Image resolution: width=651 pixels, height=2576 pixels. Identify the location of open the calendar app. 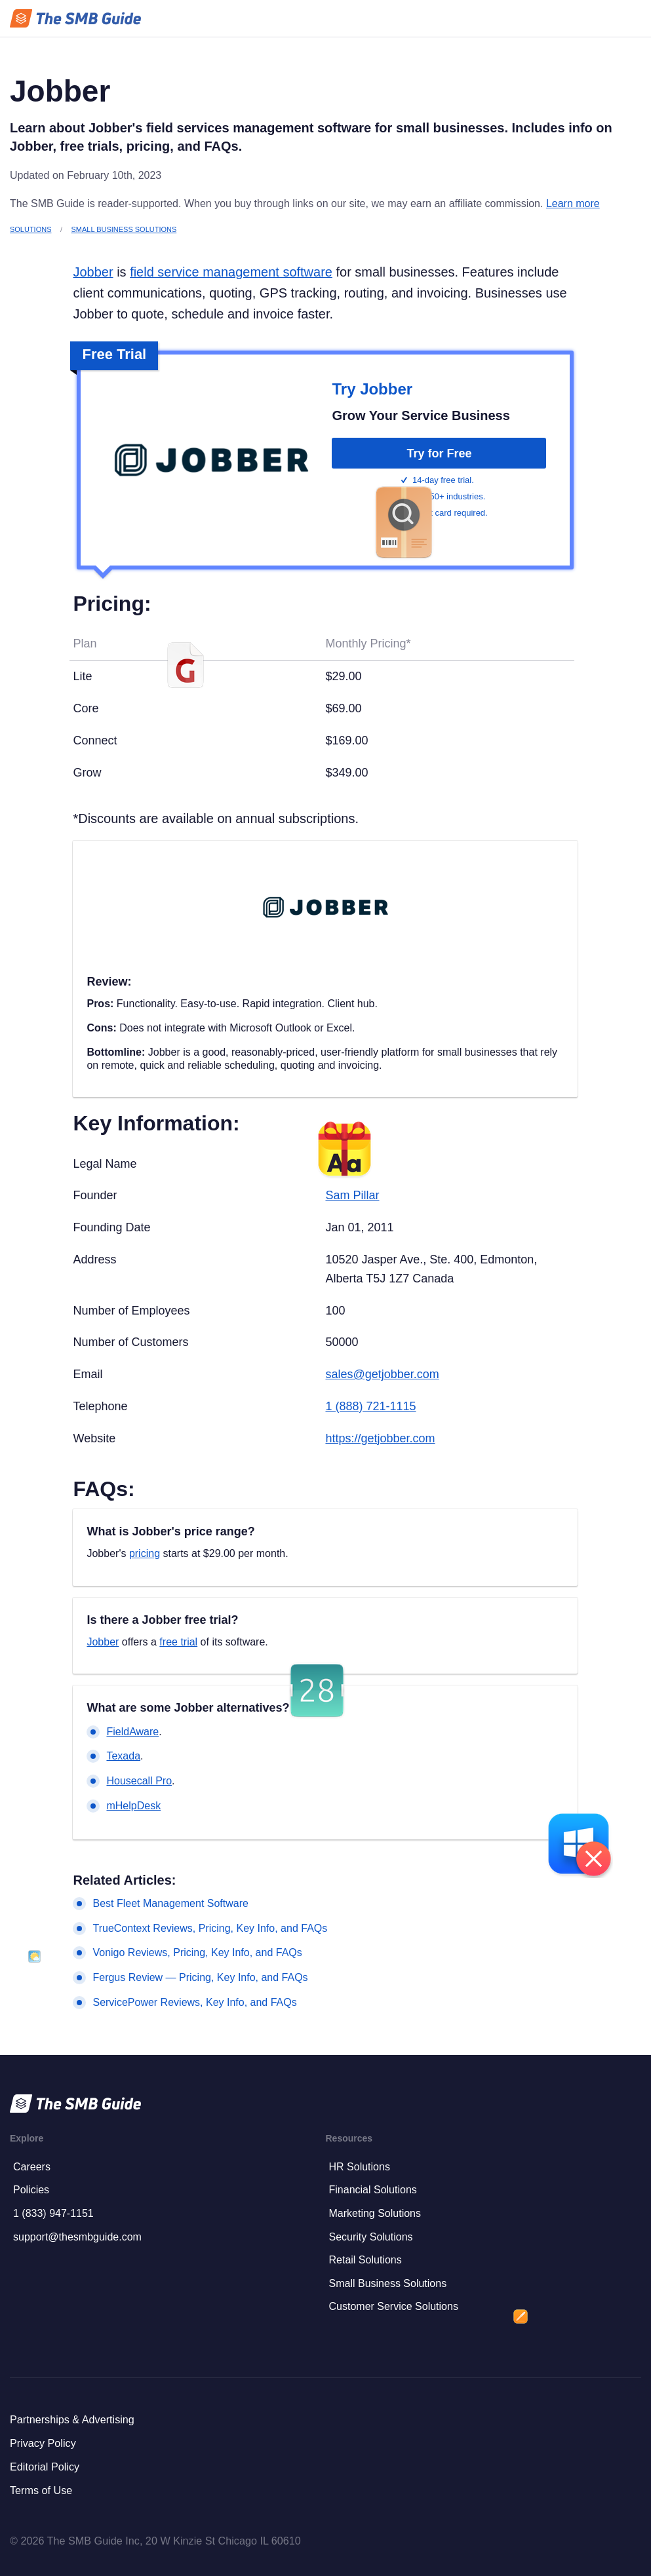
(317, 1690).